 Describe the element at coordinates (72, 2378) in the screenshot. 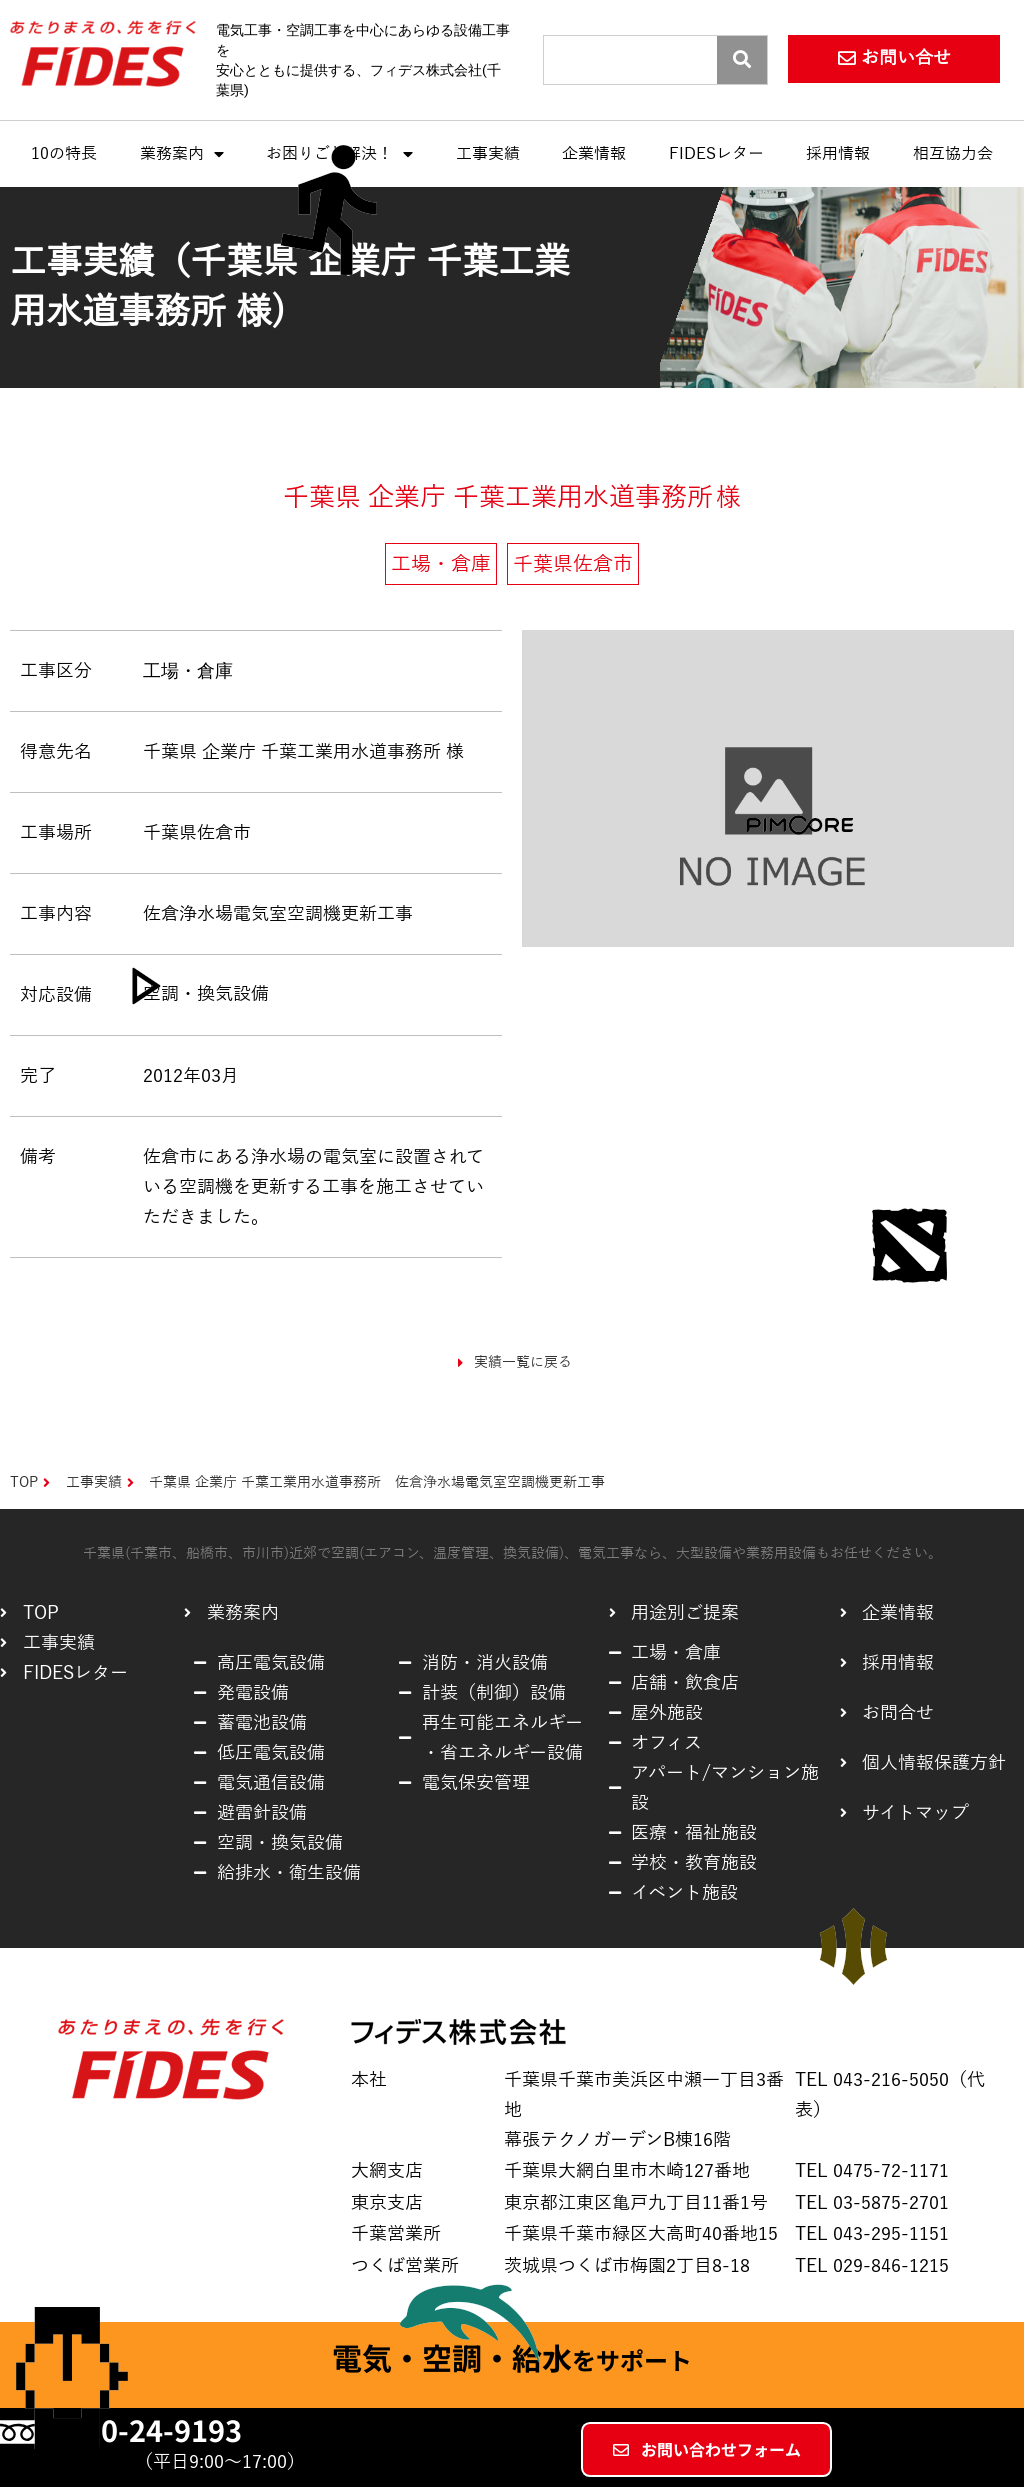

I see `visit Hackernoon website or blog` at that location.